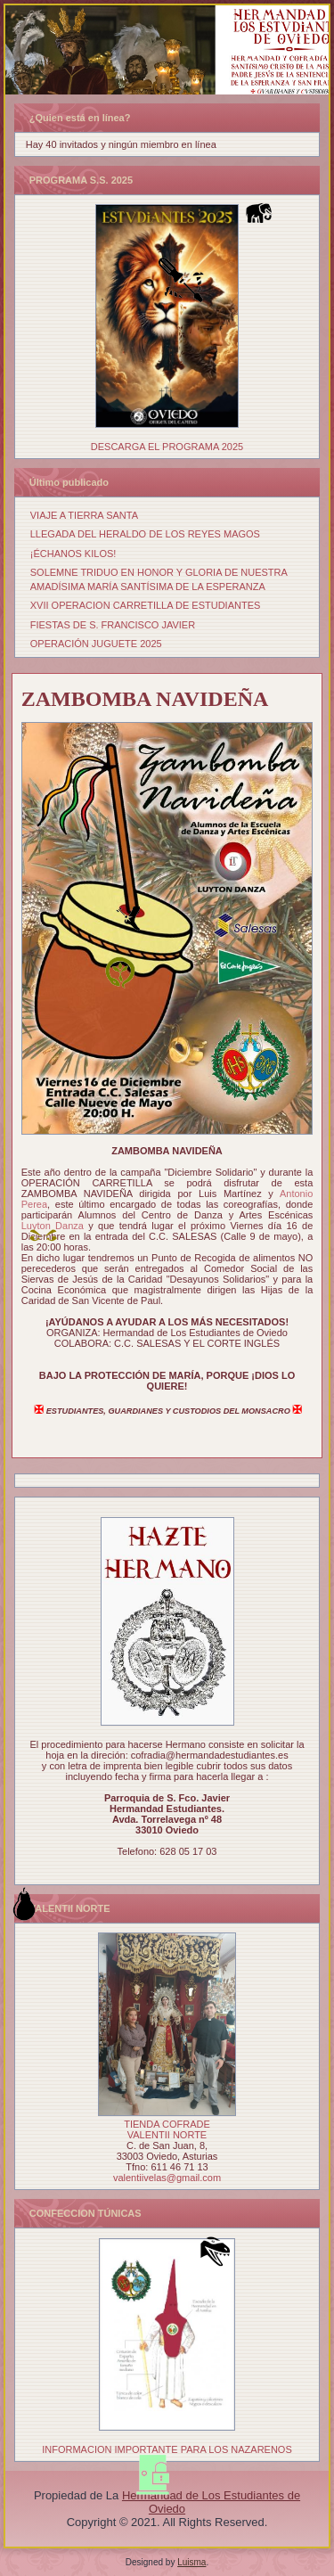 This screenshot has height=2576, width=334. I want to click on select pear as your game fruit or character, so click(24, 1904).